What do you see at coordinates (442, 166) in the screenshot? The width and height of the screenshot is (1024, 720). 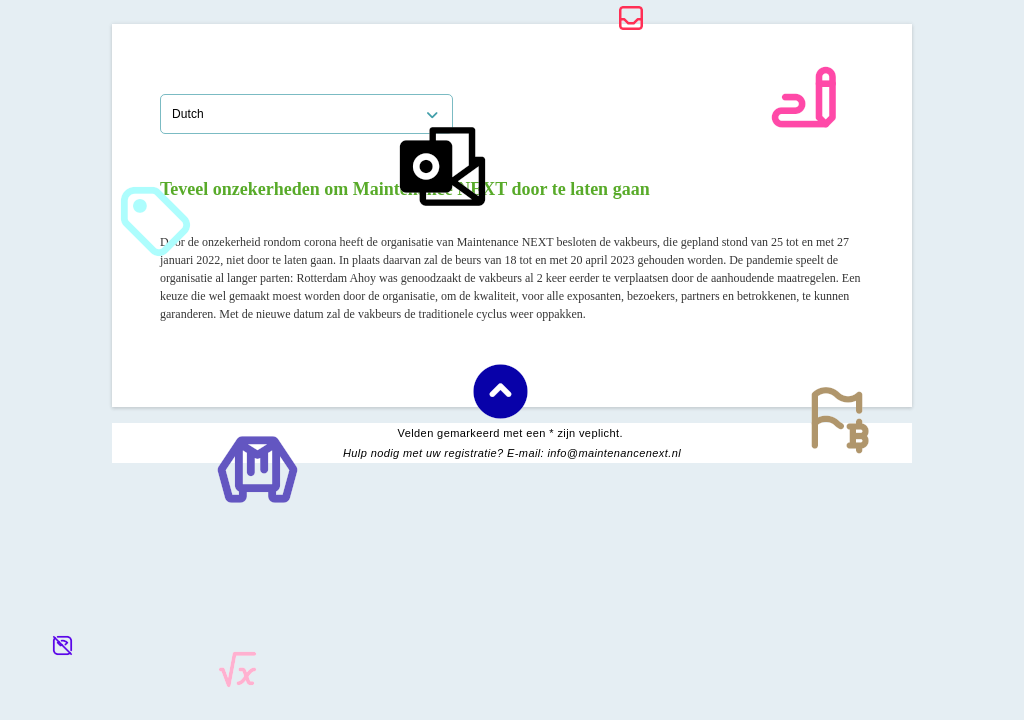 I see `open Microsoft Outlook email app` at bounding box center [442, 166].